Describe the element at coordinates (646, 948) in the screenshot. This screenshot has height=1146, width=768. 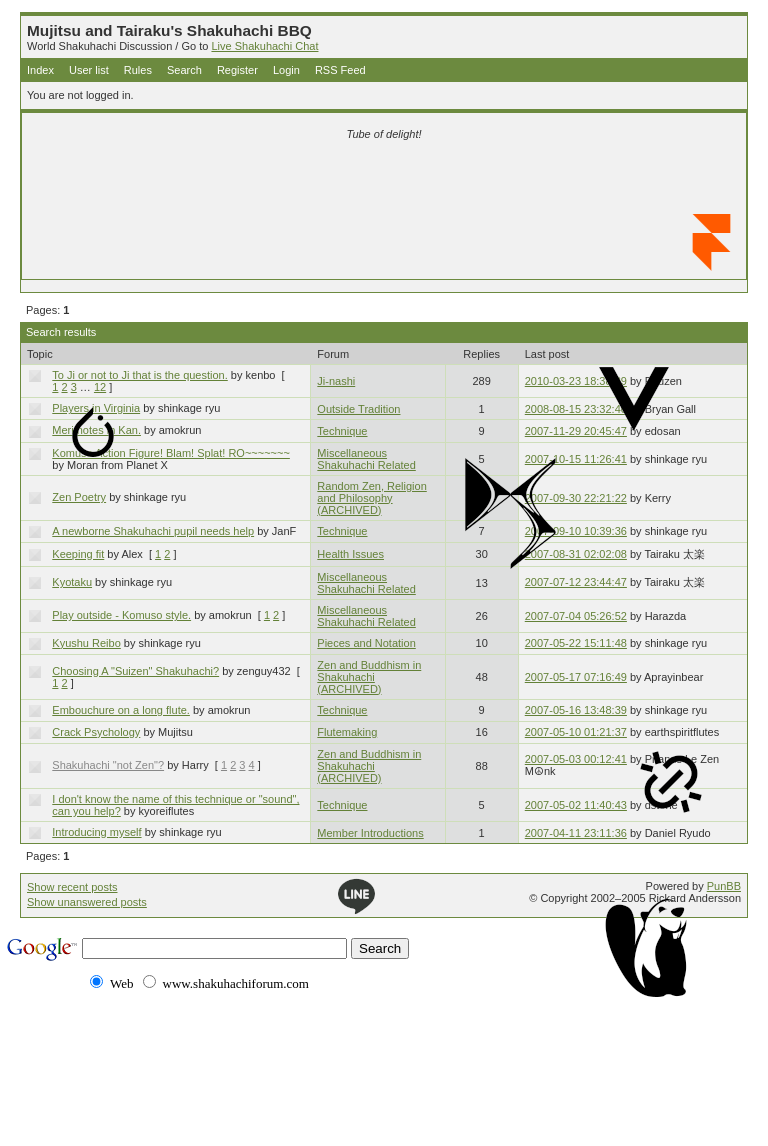
I see `open dbeaver database management application` at that location.